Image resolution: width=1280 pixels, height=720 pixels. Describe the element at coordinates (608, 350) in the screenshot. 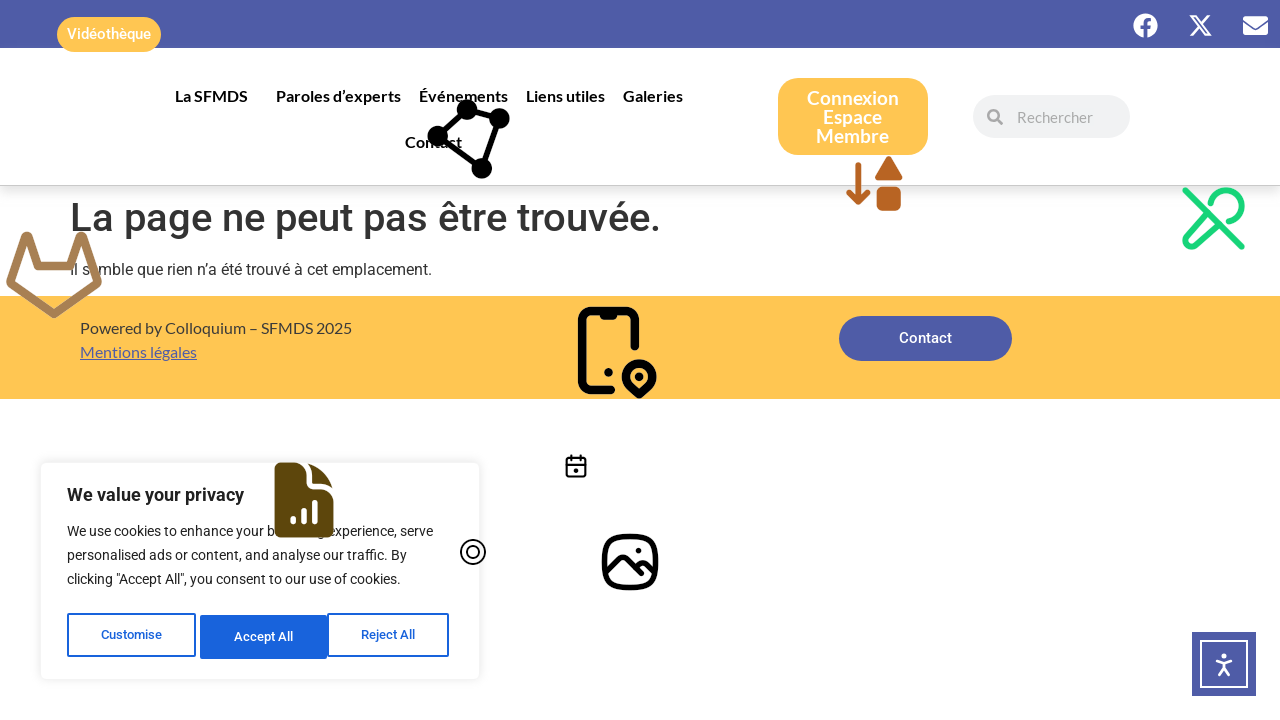

I see `view device location on map` at that location.